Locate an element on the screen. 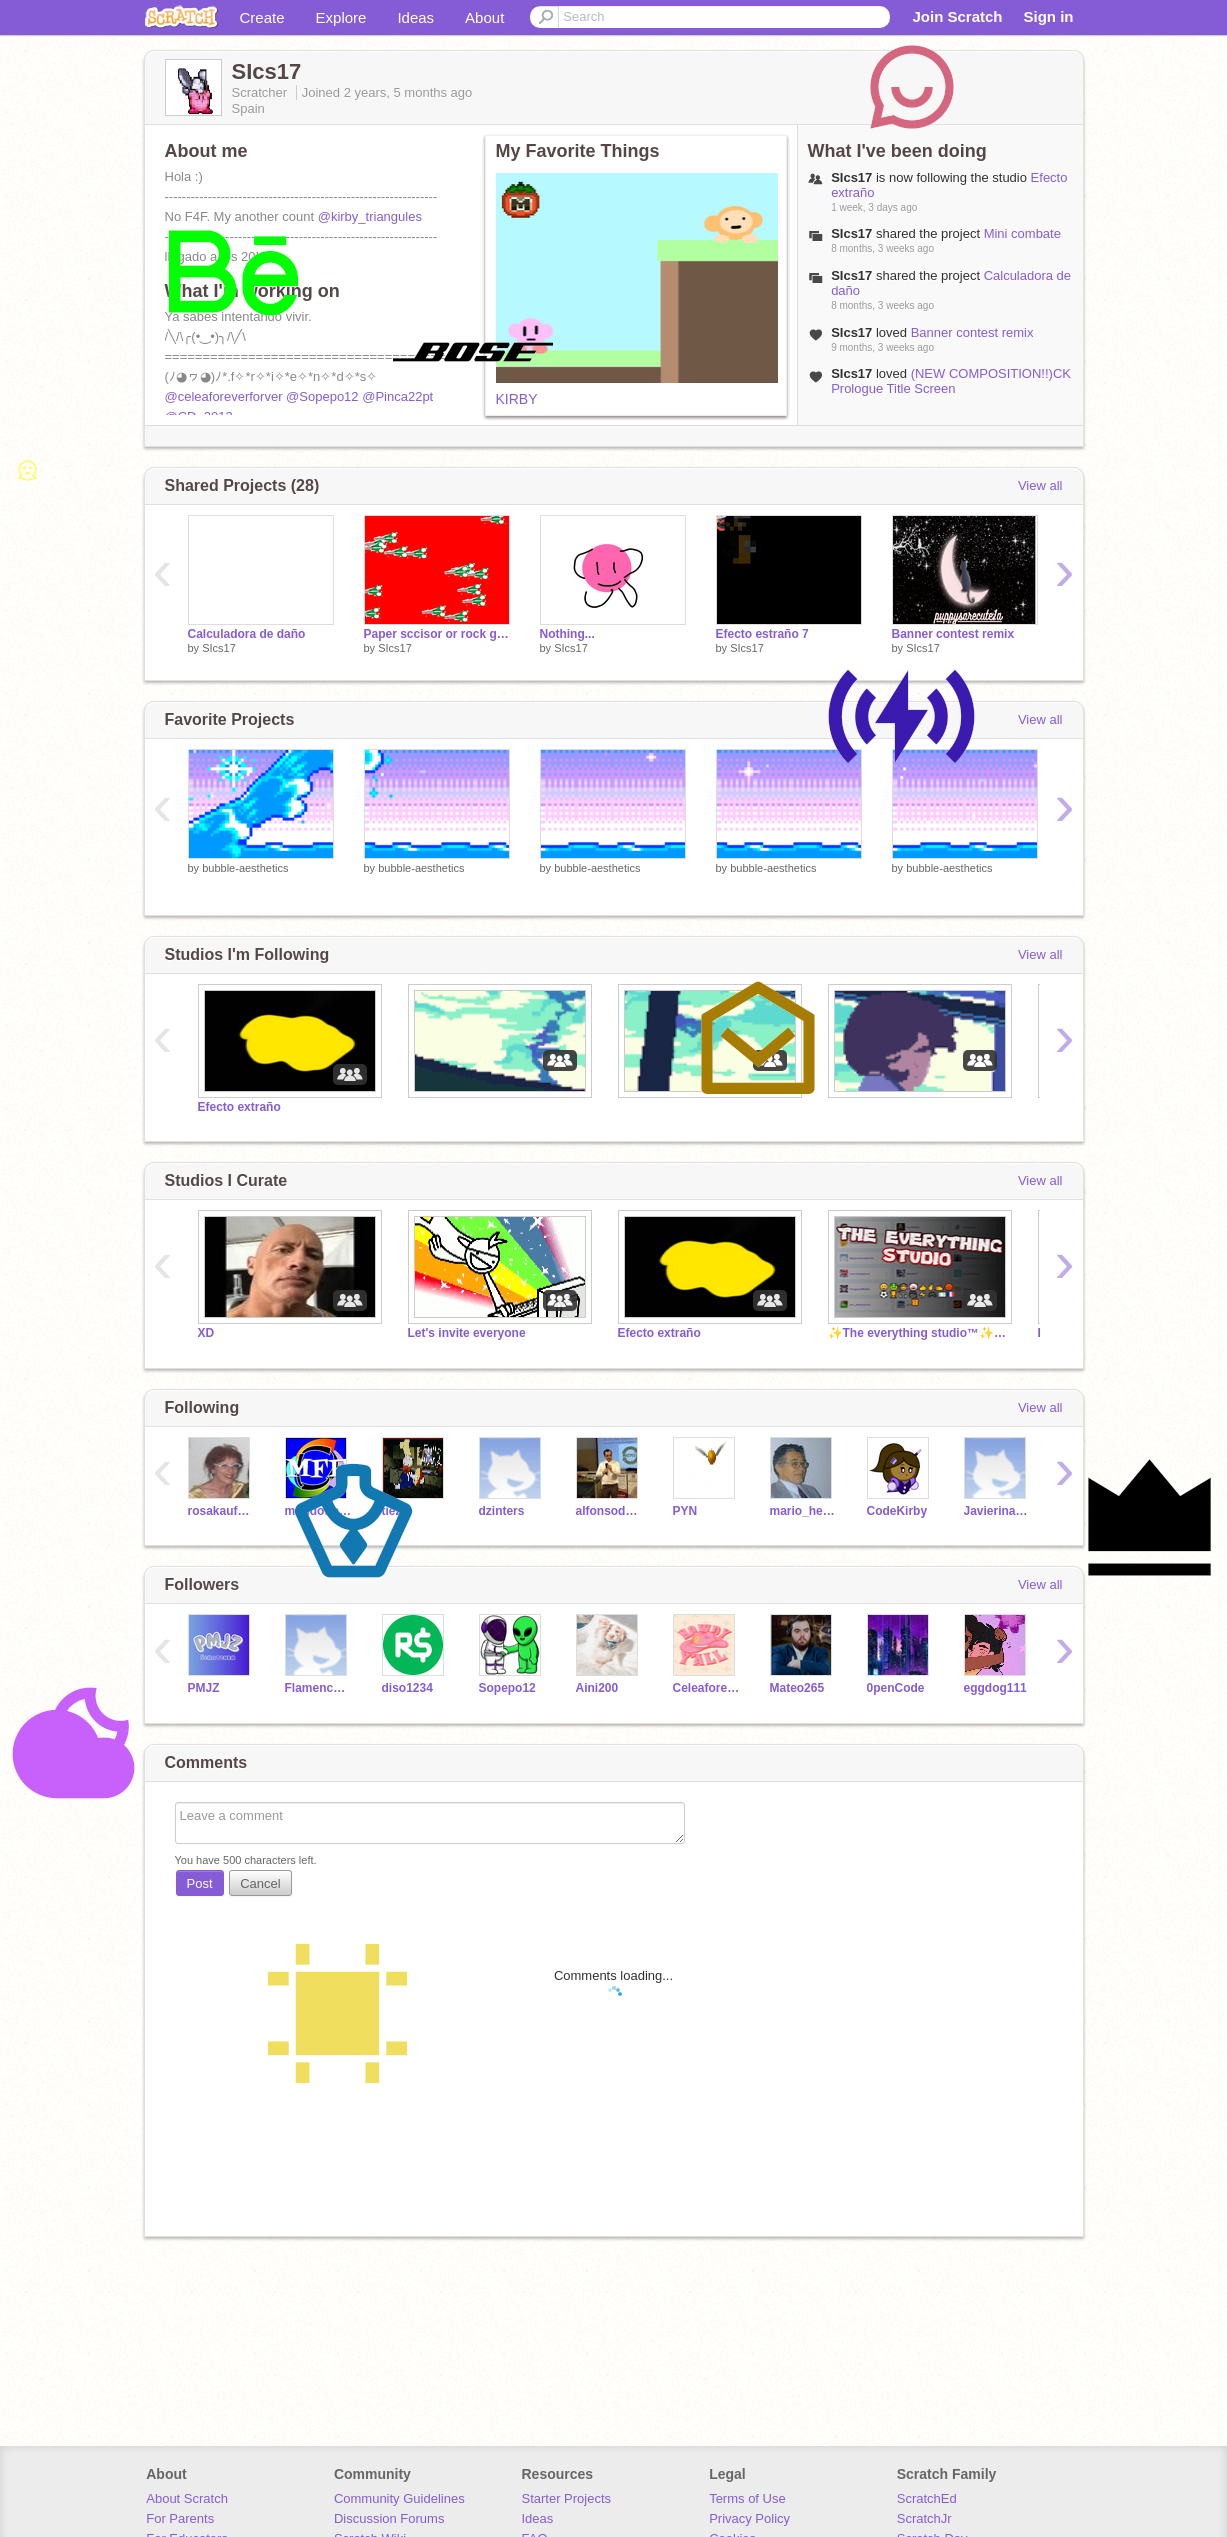 The width and height of the screenshot is (1227, 2537). indicates partly cloudy night weather is located at coordinates (73, 1748).